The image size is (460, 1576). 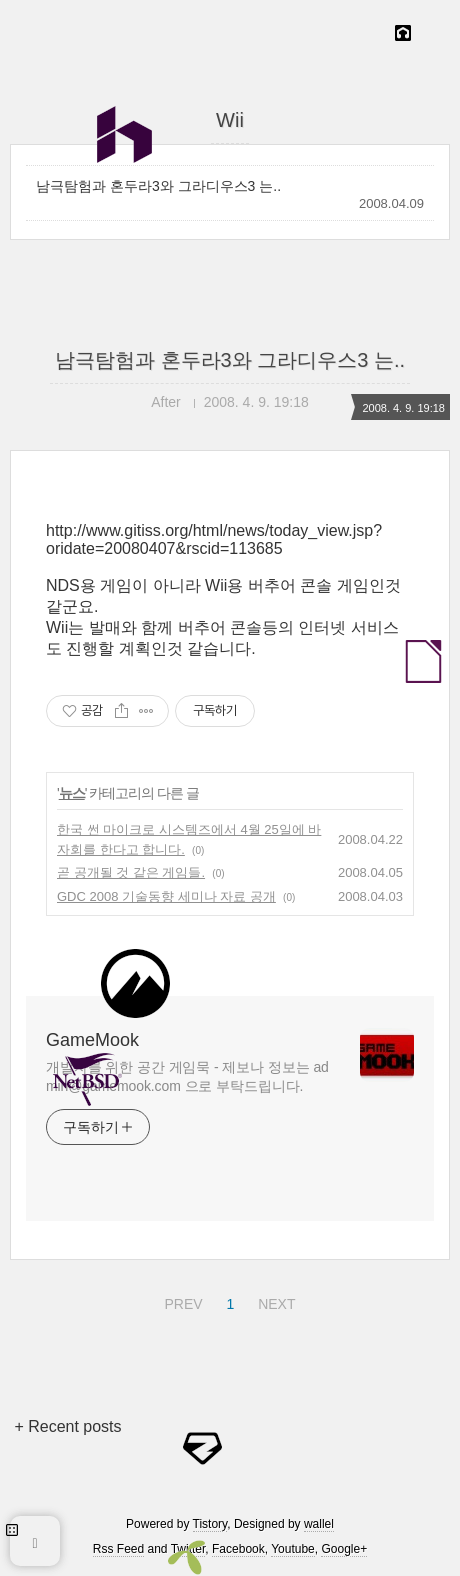 I want to click on open the Hearth app, so click(x=124, y=134).